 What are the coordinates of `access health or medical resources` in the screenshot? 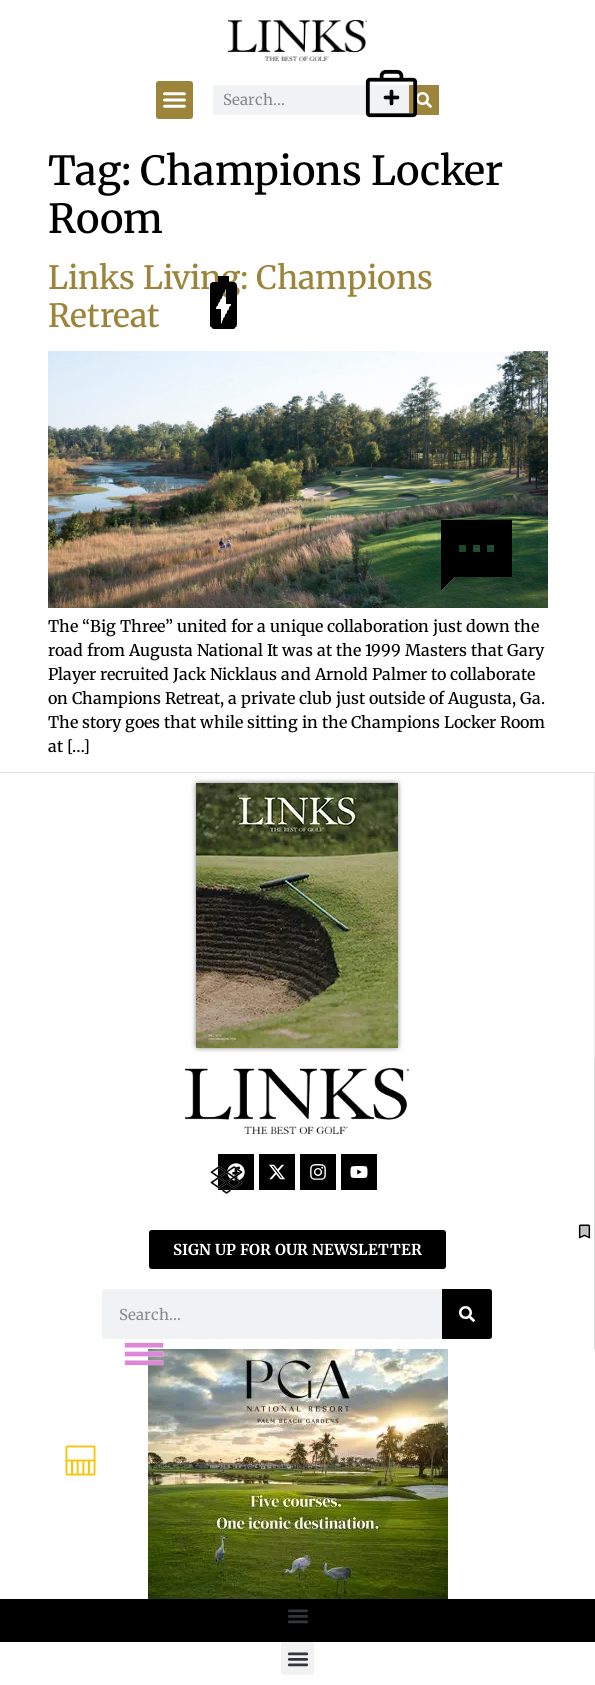 It's located at (391, 95).